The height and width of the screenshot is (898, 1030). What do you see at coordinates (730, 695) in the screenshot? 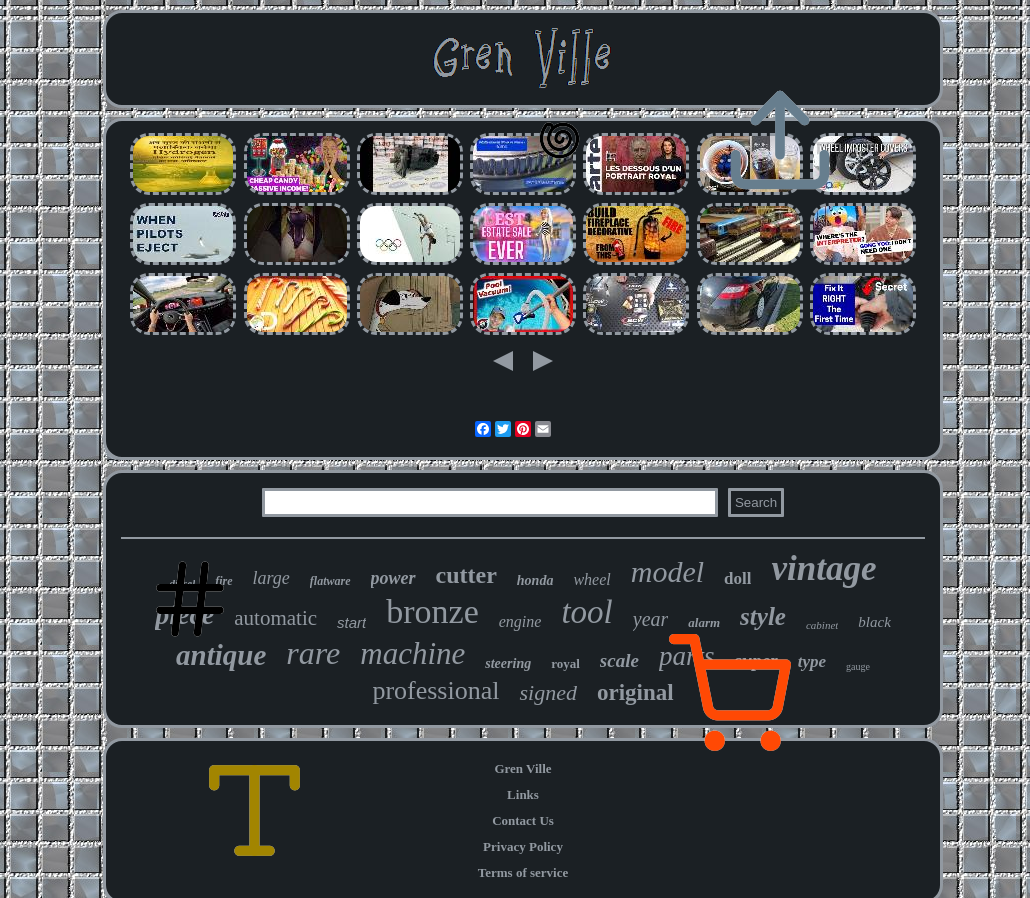
I see `view your shopping cart` at bounding box center [730, 695].